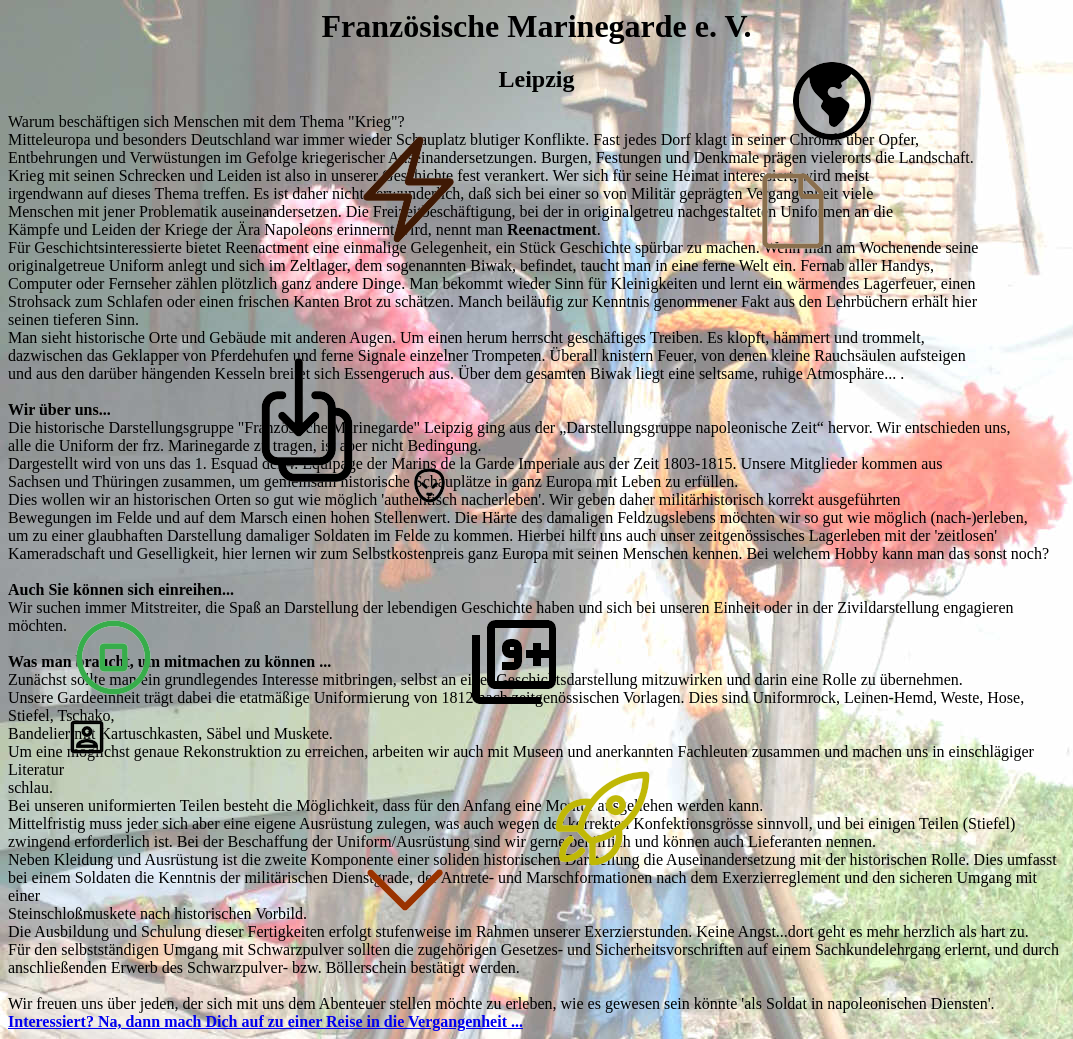 This screenshot has height=1039, width=1073. What do you see at coordinates (408, 189) in the screenshot?
I see `indicates lightning or electricity` at bounding box center [408, 189].